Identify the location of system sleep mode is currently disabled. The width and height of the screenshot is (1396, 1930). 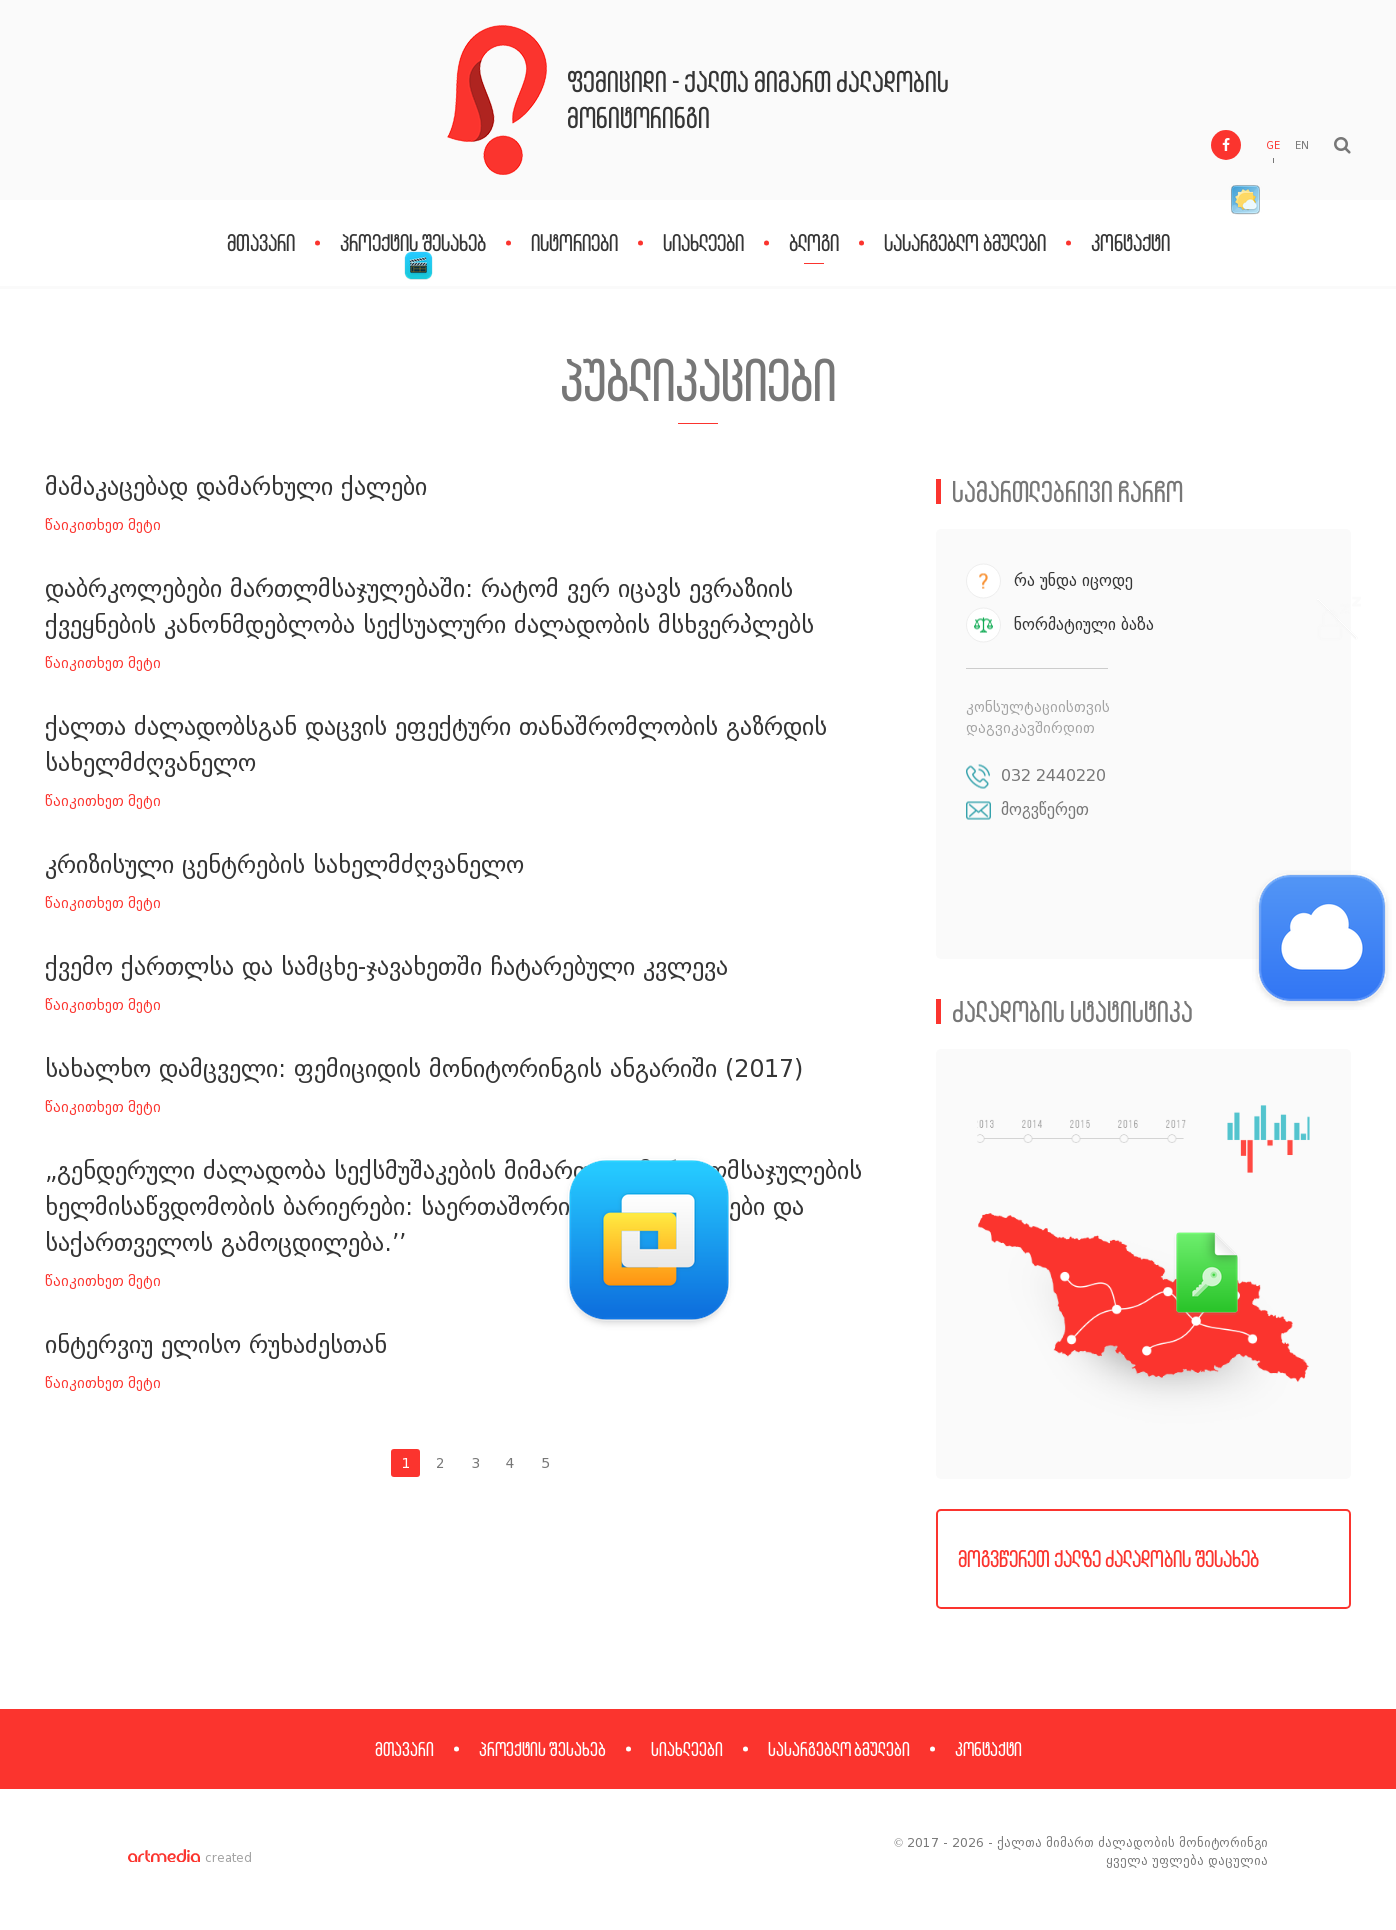
(1338, 618).